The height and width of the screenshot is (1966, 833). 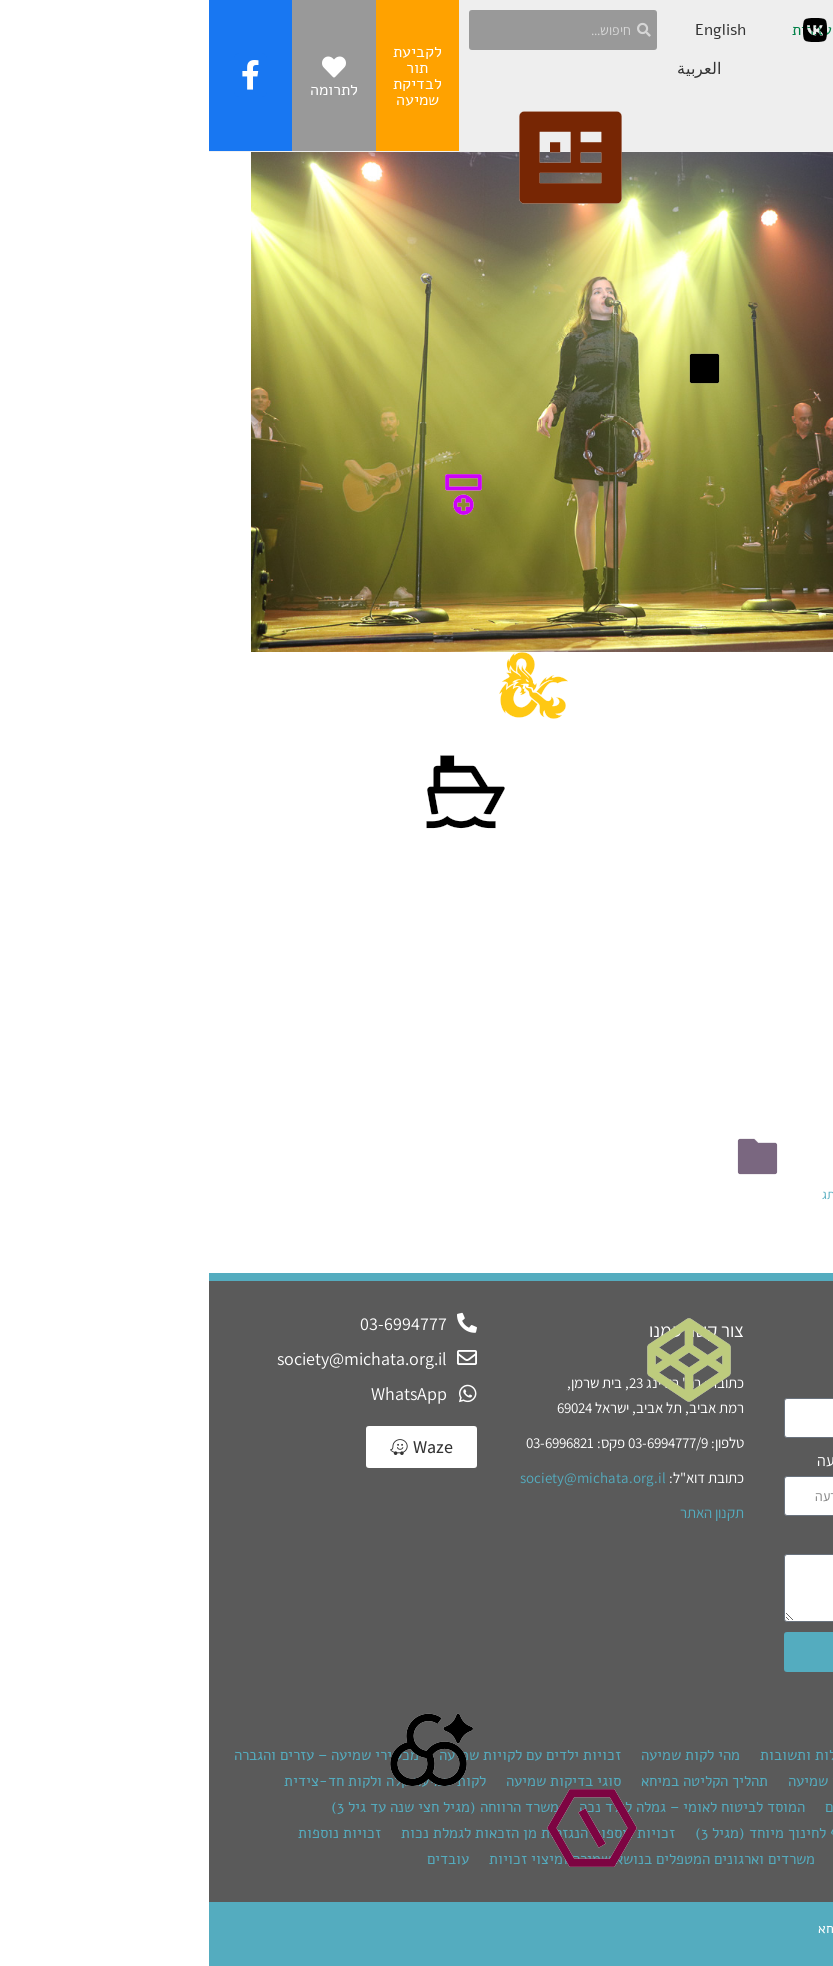 What do you see at coordinates (463, 492) in the screenshot?
I see `insert a new row below the current selection` at bounding box center [463, 492].